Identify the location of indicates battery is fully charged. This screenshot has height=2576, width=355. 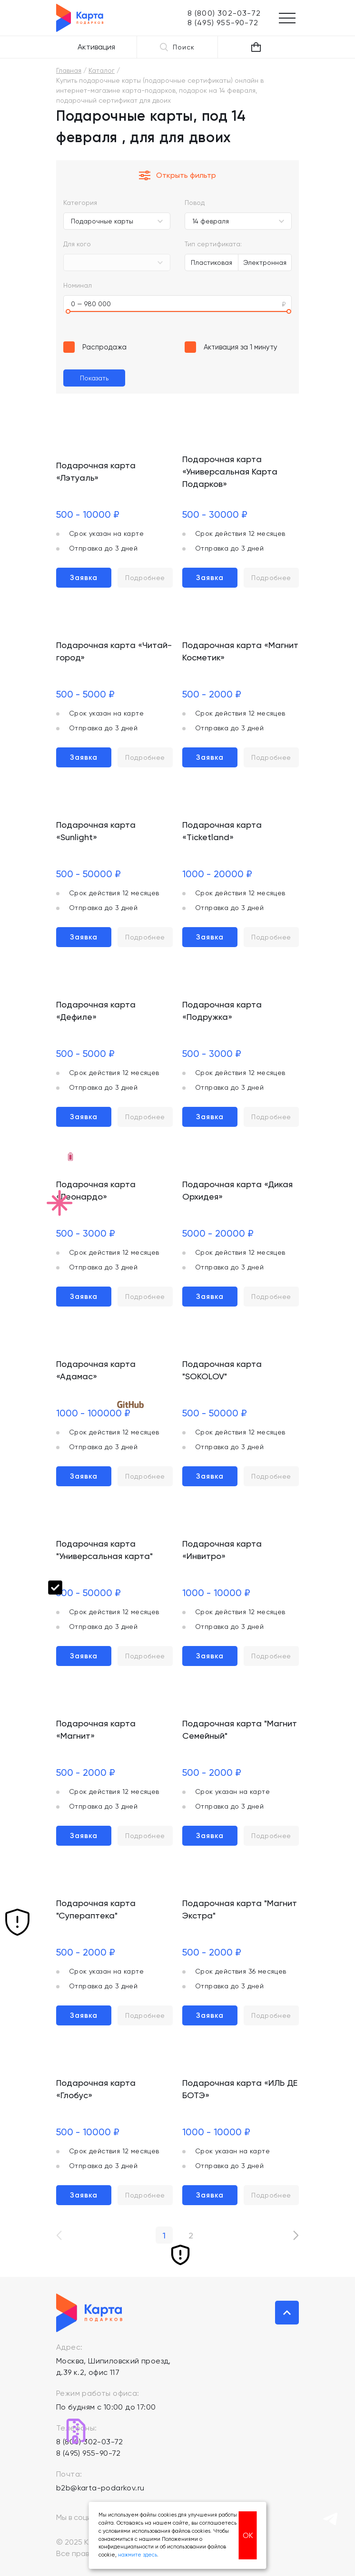
(70, 1157).